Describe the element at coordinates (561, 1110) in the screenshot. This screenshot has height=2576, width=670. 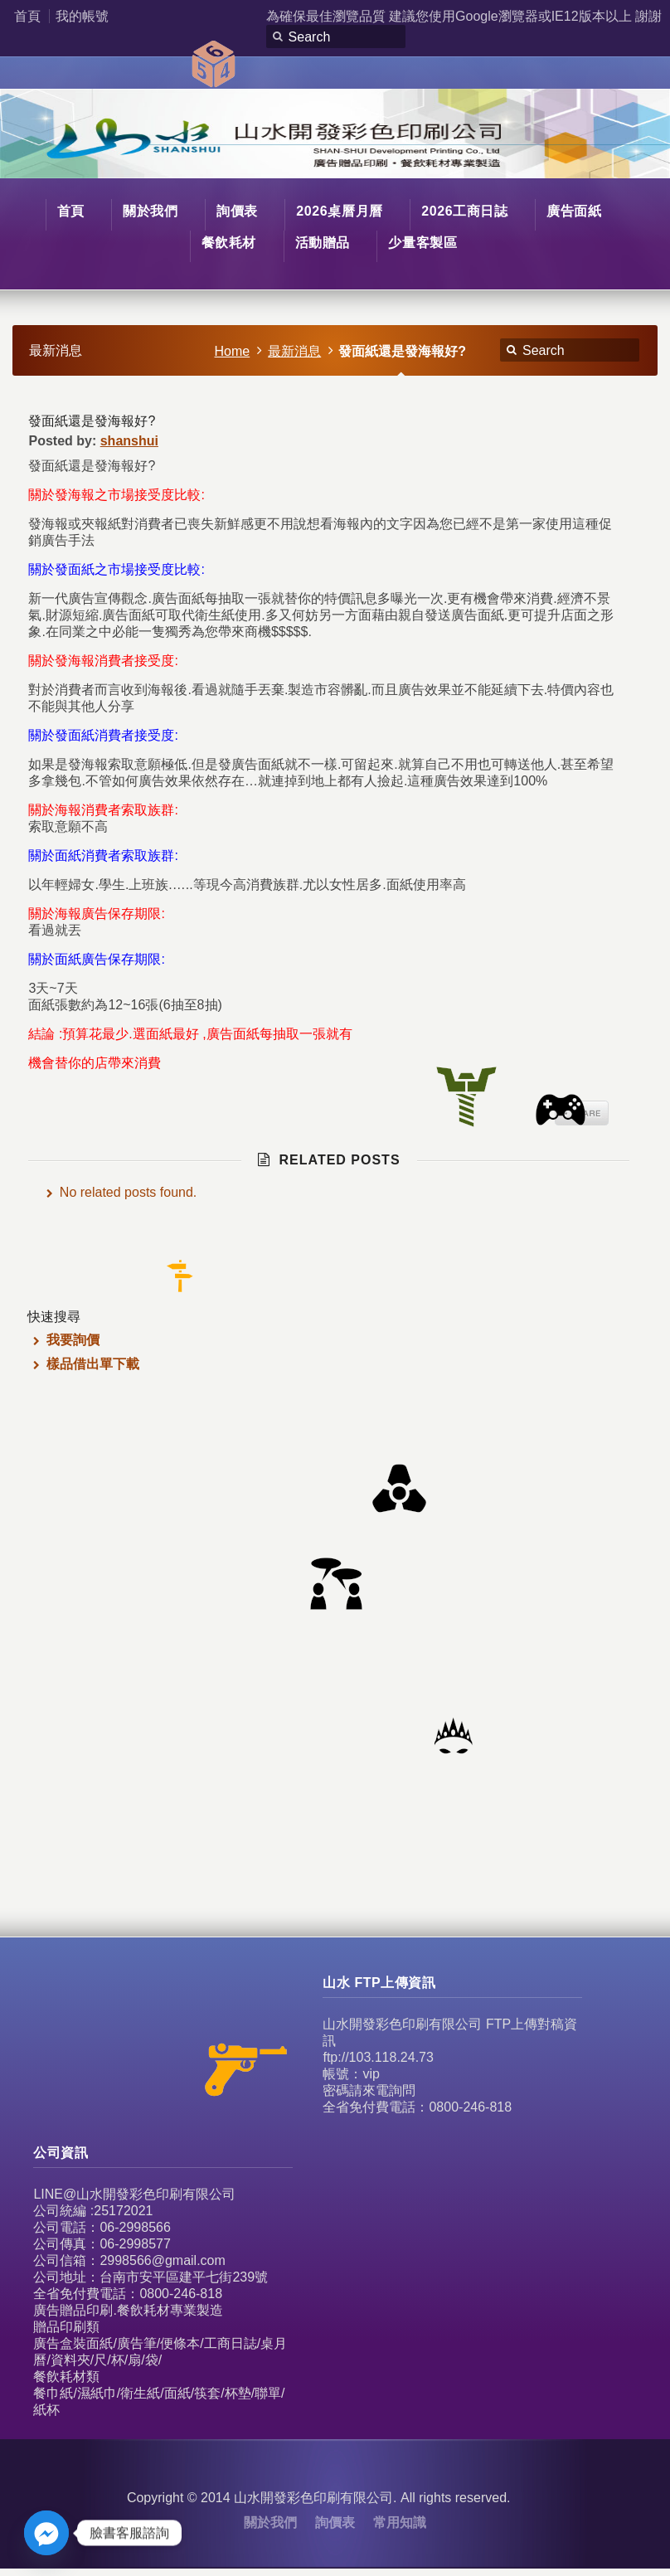
I see `open gaming or play games section` at that location.